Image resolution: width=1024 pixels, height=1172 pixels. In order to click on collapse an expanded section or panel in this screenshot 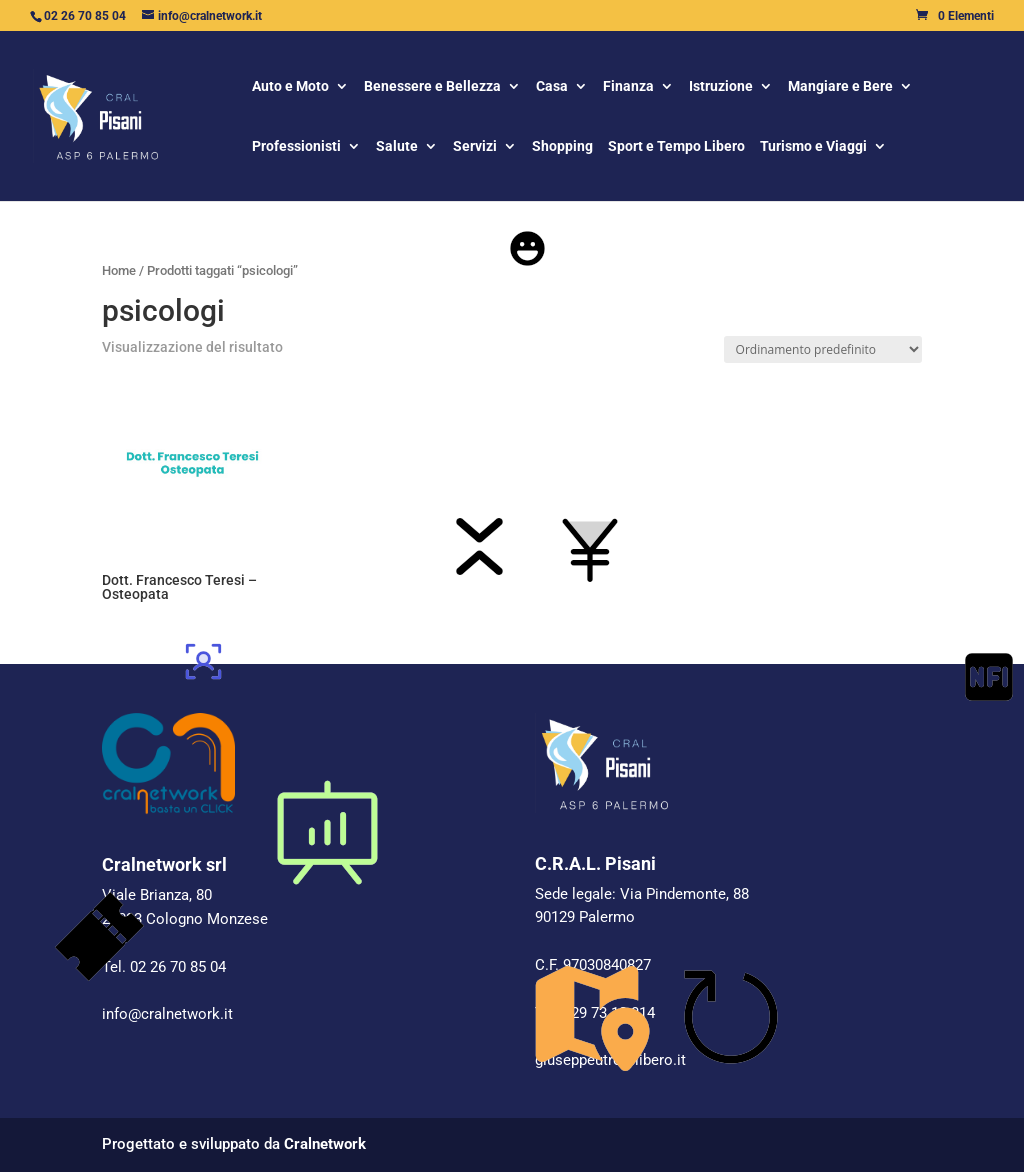, I will do `click(479, 546)`.